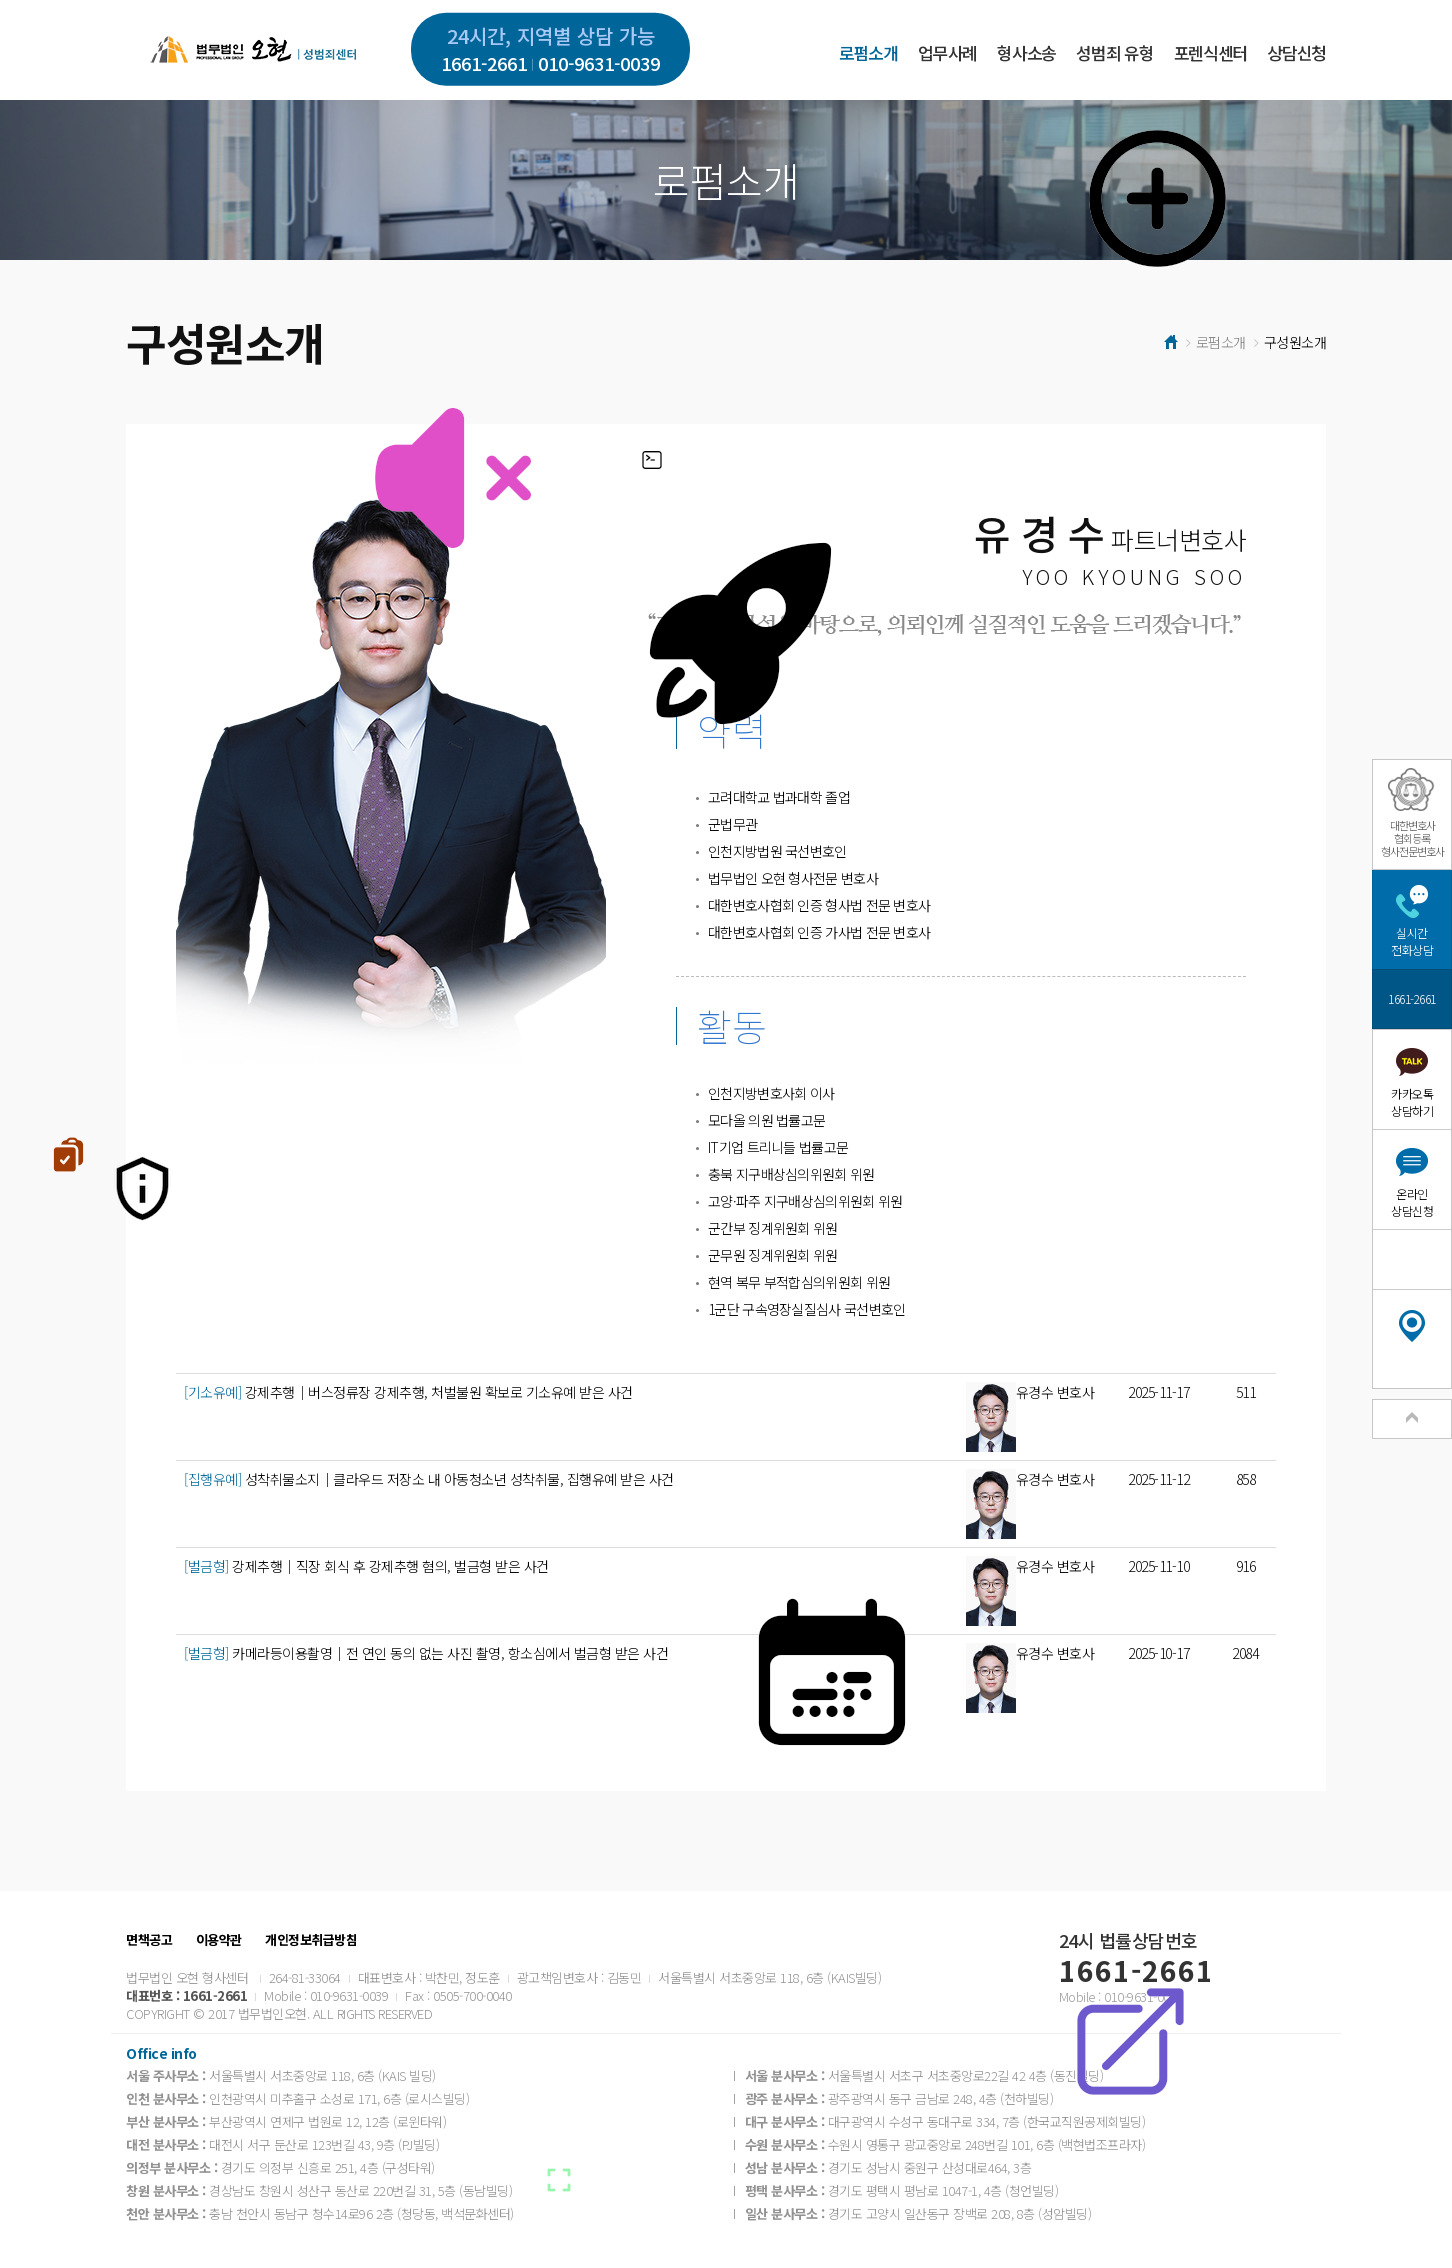 Image resolution: width=1452 pixels, height=2268 pixels. What do you see at coordinates (1130, 2041) in the screenshot?
I see `open link in a new tab or window` at bounding box center [1130, 2041].